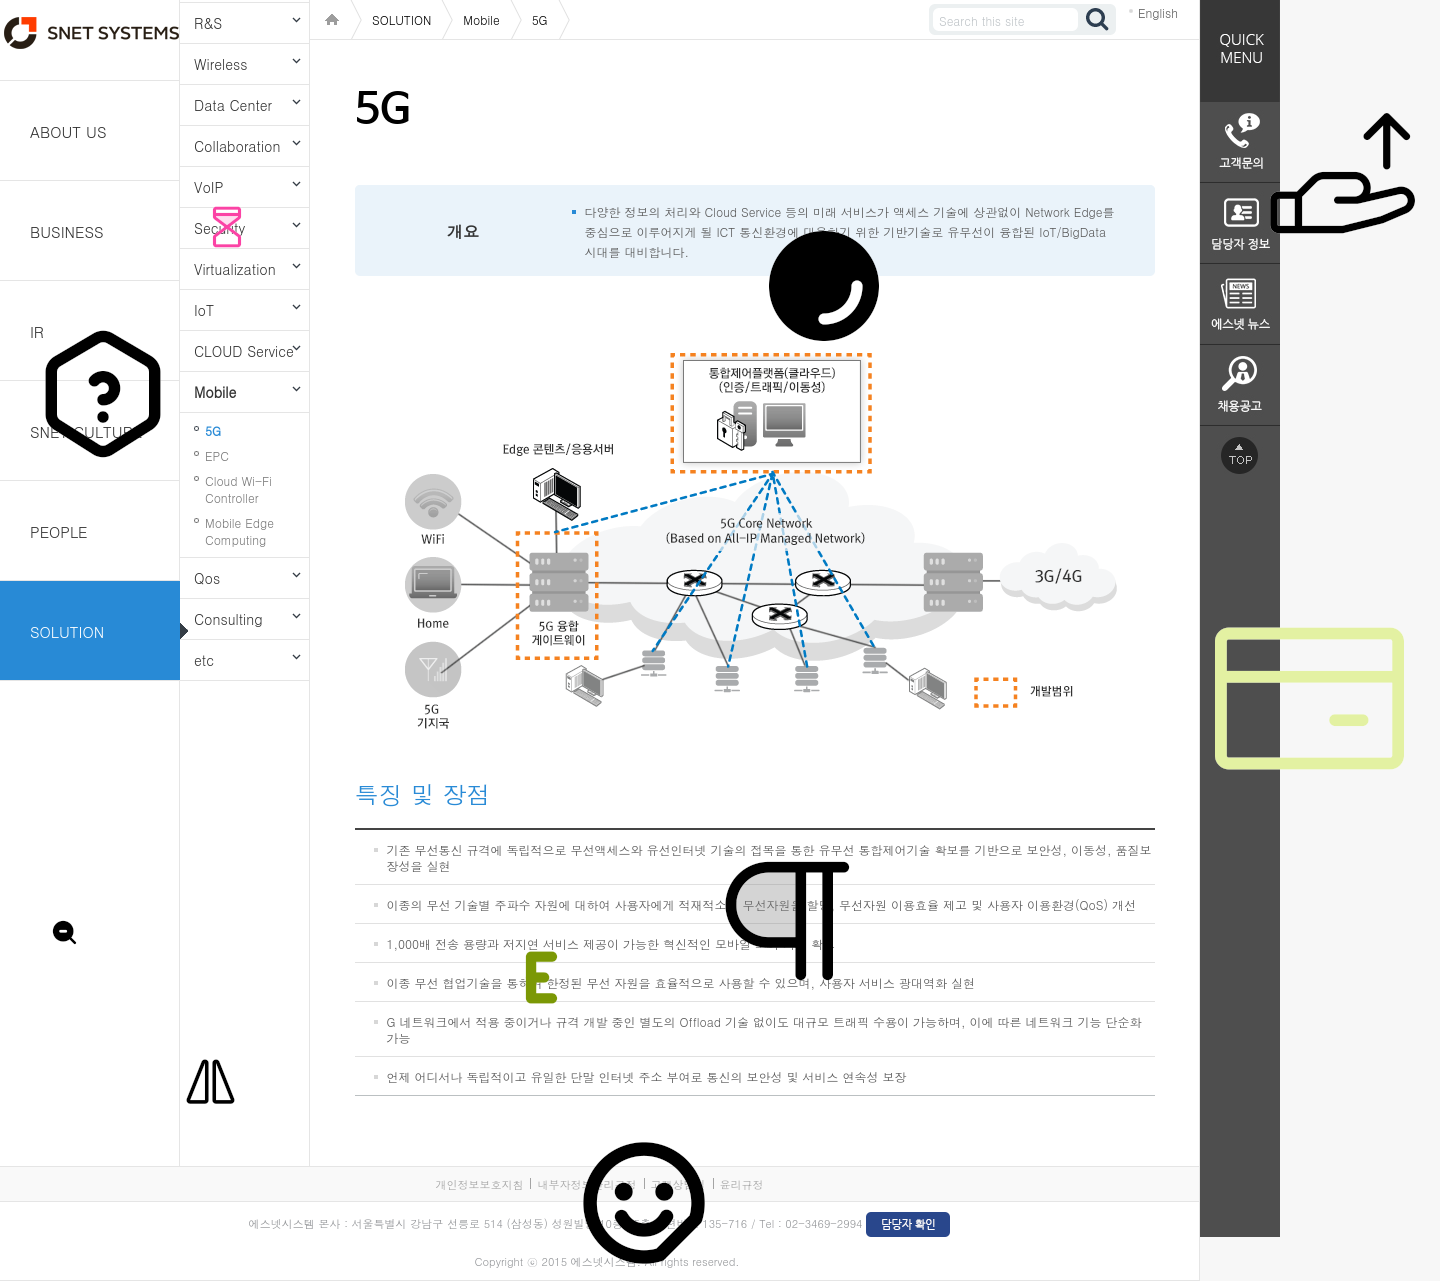  What do you see at coordinates (227, 227) in the screenshot?
I see `indicates a timer with significant time remaining` at bounding box center [227, 227].